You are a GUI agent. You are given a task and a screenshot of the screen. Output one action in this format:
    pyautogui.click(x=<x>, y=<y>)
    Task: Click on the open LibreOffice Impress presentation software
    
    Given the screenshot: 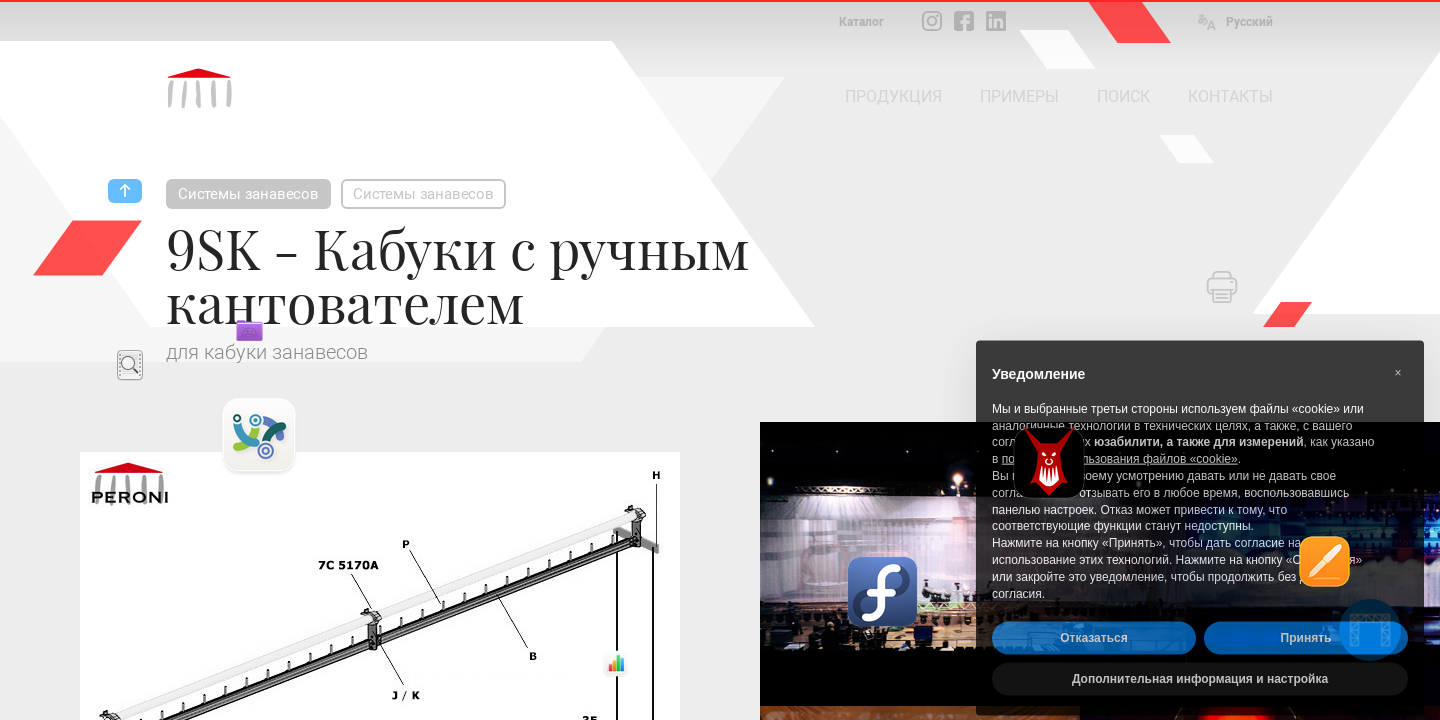 What is the action you would take?
    pyautogui.click(x=1324, y=561)
    